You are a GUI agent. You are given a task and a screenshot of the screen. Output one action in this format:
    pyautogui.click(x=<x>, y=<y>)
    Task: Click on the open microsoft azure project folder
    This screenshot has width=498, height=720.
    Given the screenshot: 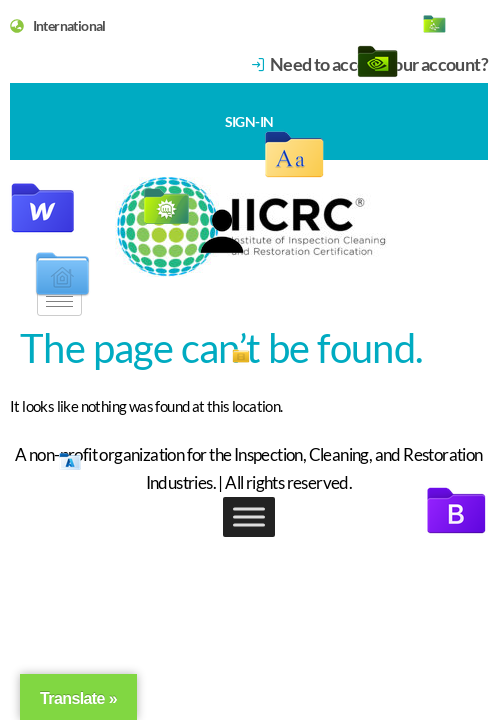 What is the action you would take?
    pyautogui.click(x=70, y=462)
    